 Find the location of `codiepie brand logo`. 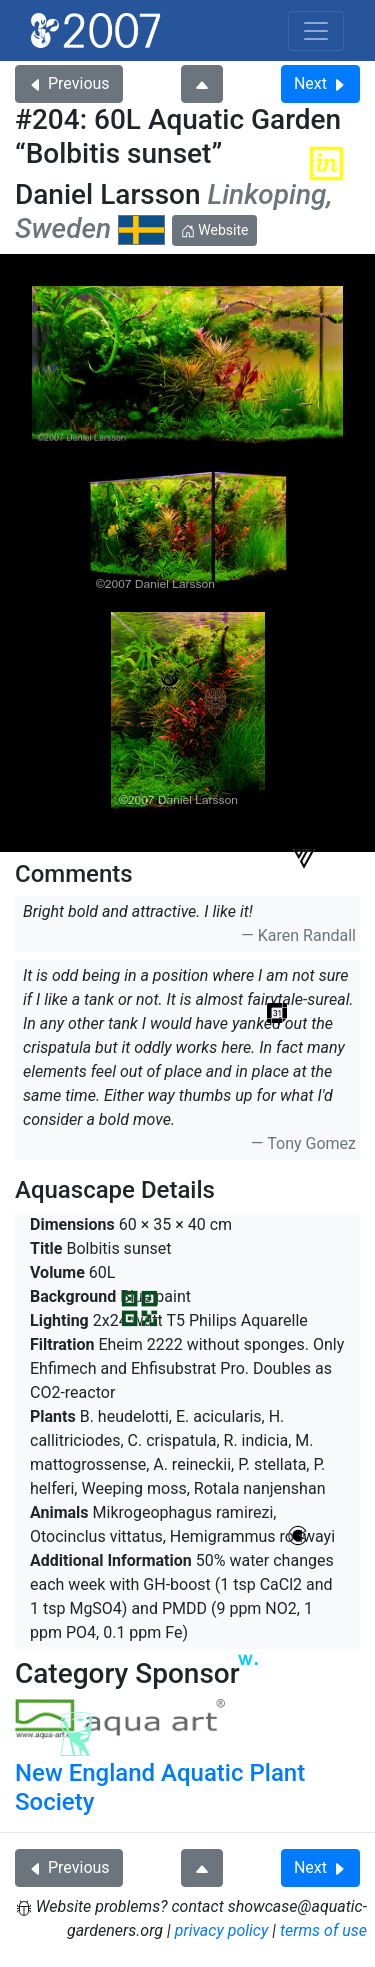

codiepie brand logo is located at coordinates (297, 1535).